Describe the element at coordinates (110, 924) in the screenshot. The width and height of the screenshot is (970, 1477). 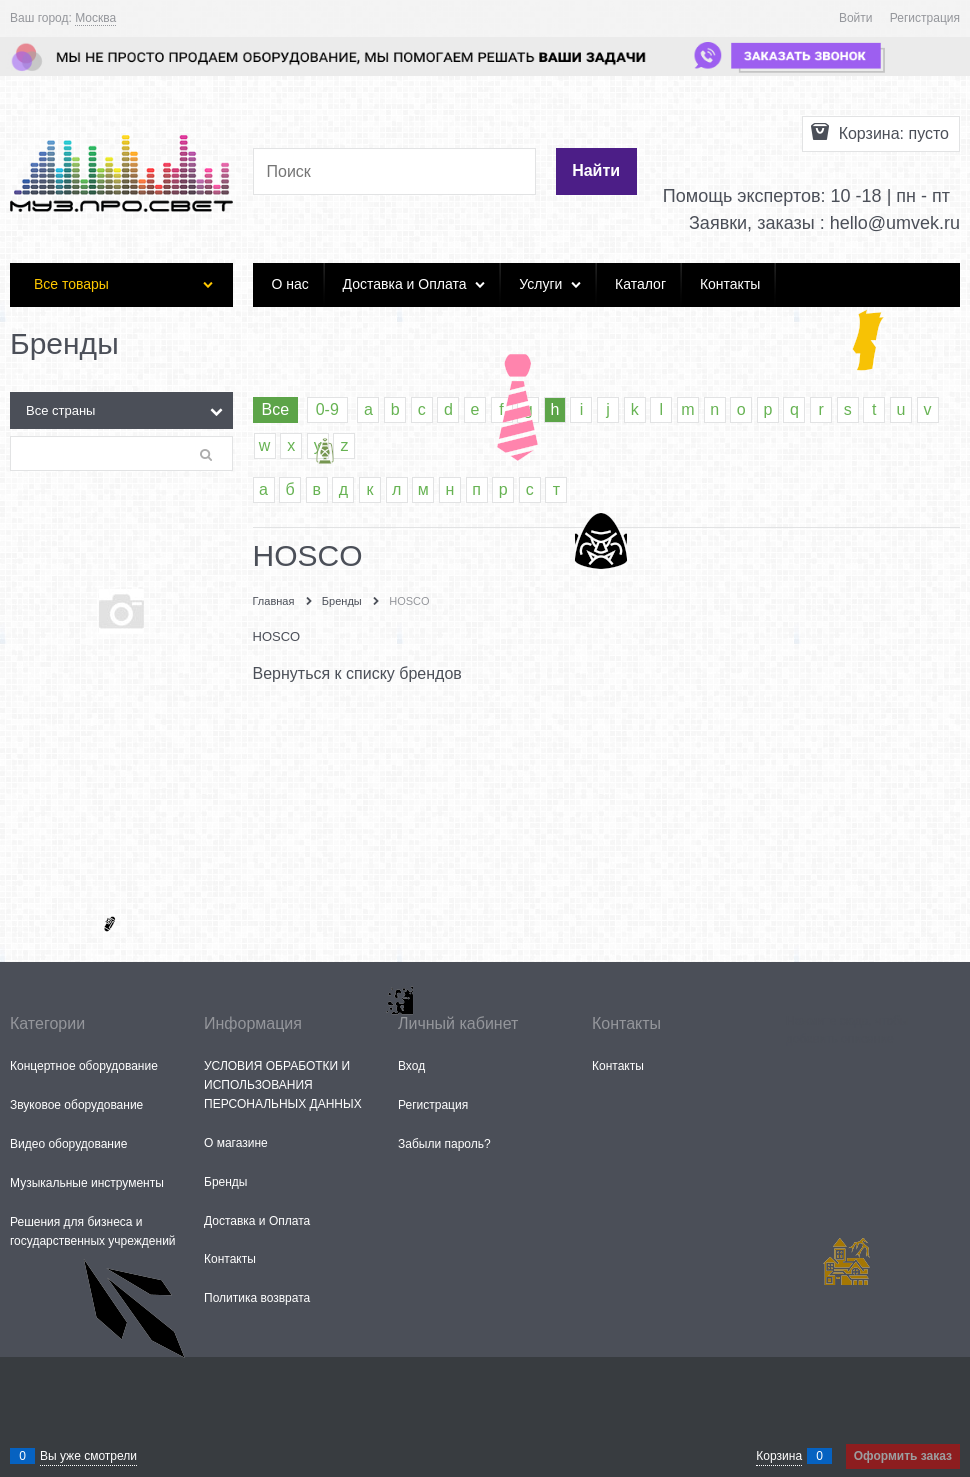
I see `access fuel or resource storage` at that location.